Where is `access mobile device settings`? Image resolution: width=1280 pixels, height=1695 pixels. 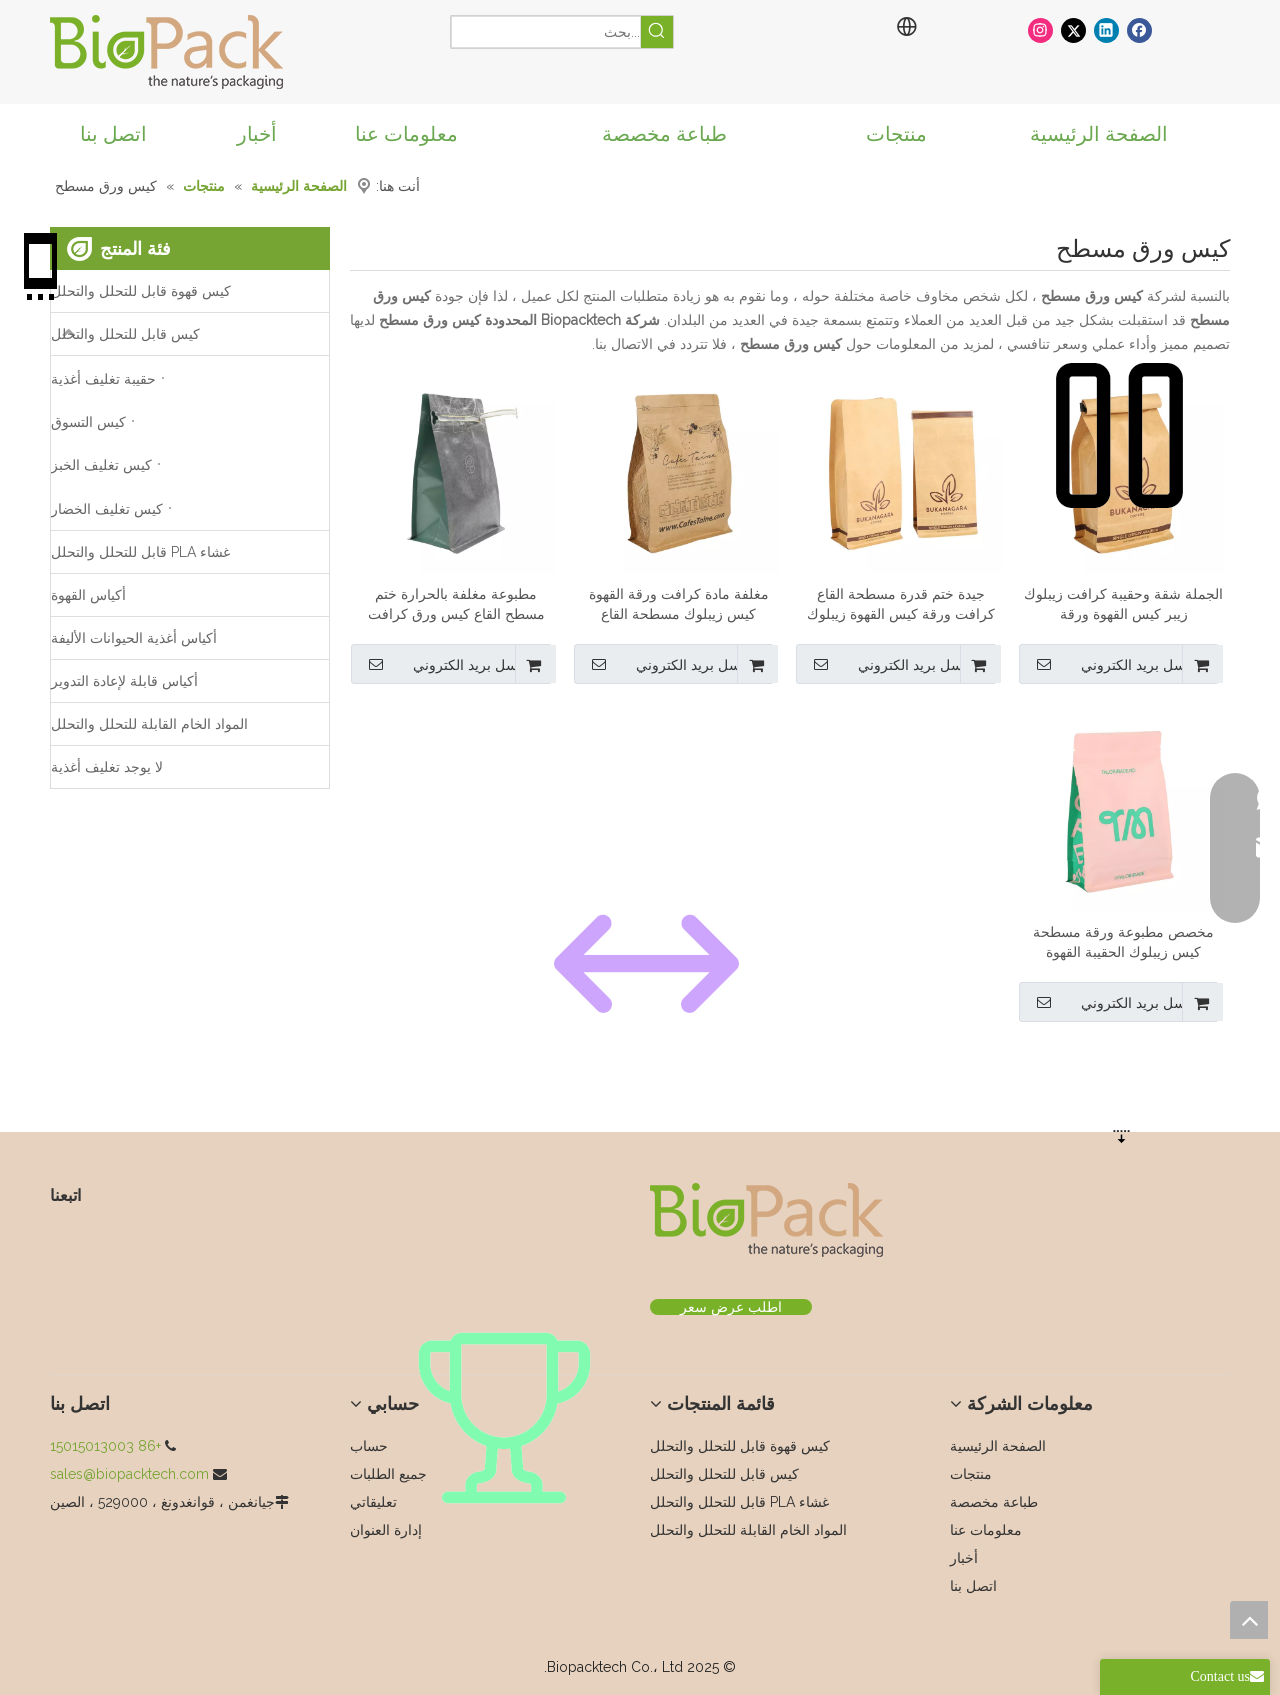 access mobile device settings is located at coordinates (40, 266).